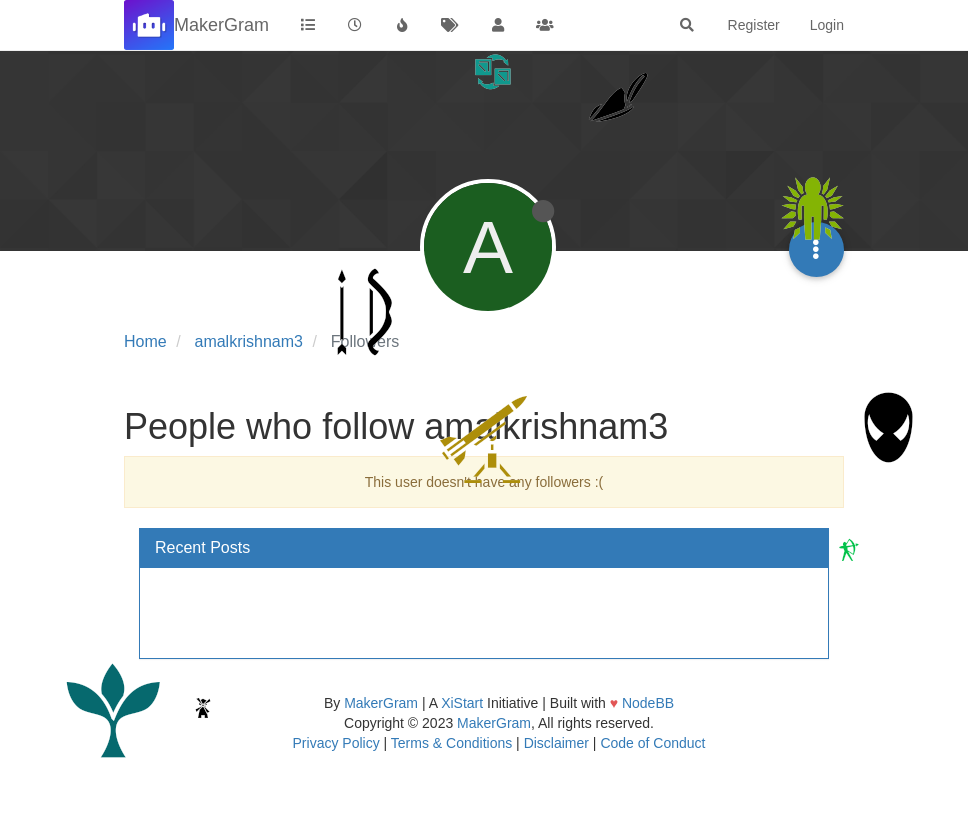 The image size is (968, 813). Describe the element at coordinates (888, 427) in the screenshot. I see `select spider mask avatar or character` at that location.